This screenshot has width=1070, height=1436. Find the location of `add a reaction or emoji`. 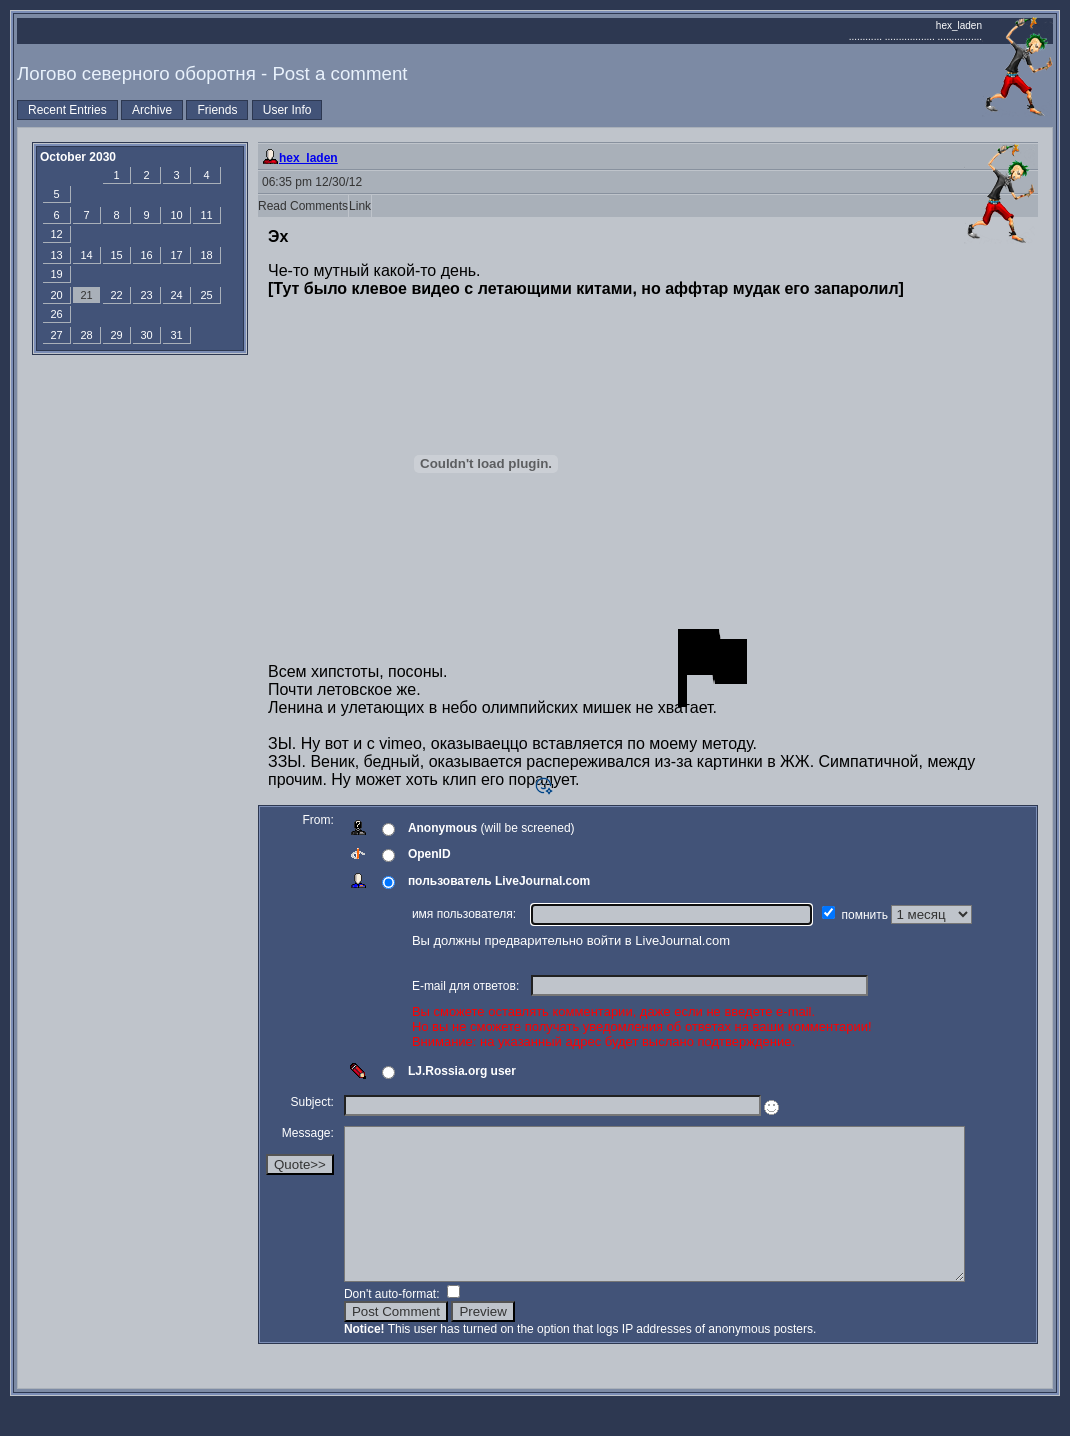

add a reaction or emoji is located at coordinates (543, 785).